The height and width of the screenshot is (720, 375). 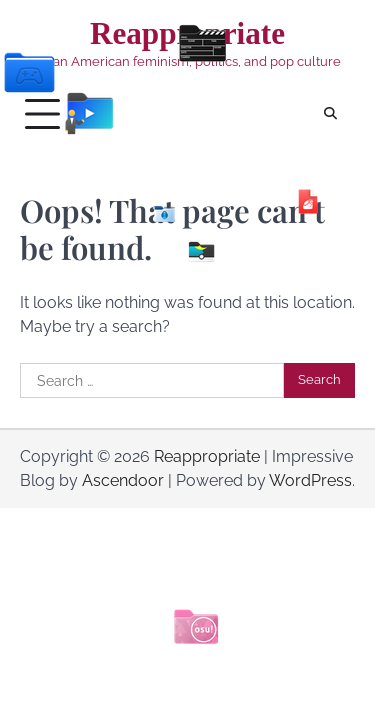 I want to click on folder containing microsoft authenticator app data, so click(x=164, y=214).